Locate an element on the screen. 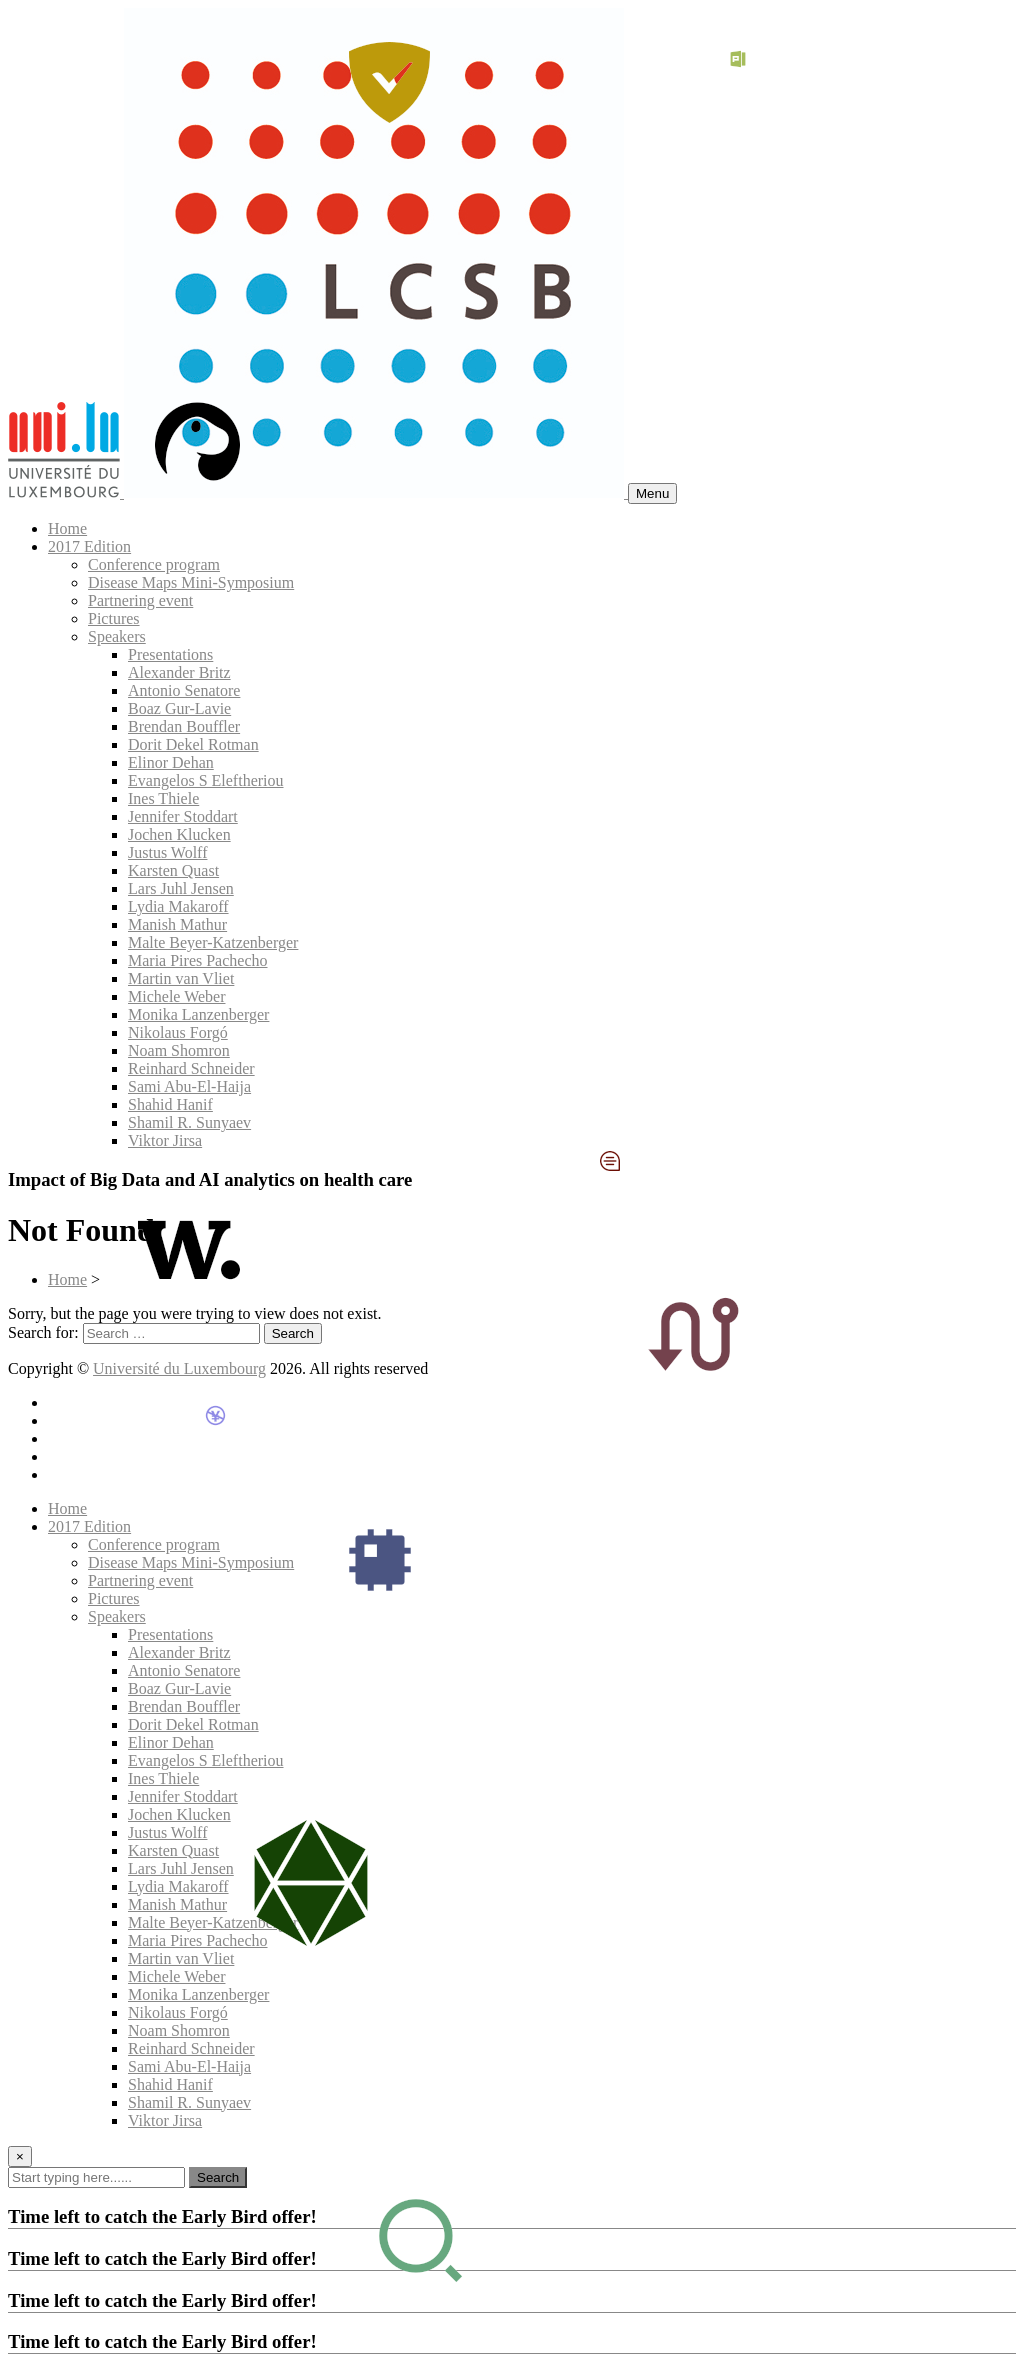  view CPU or processor information is located at coordinates (380, 1560).